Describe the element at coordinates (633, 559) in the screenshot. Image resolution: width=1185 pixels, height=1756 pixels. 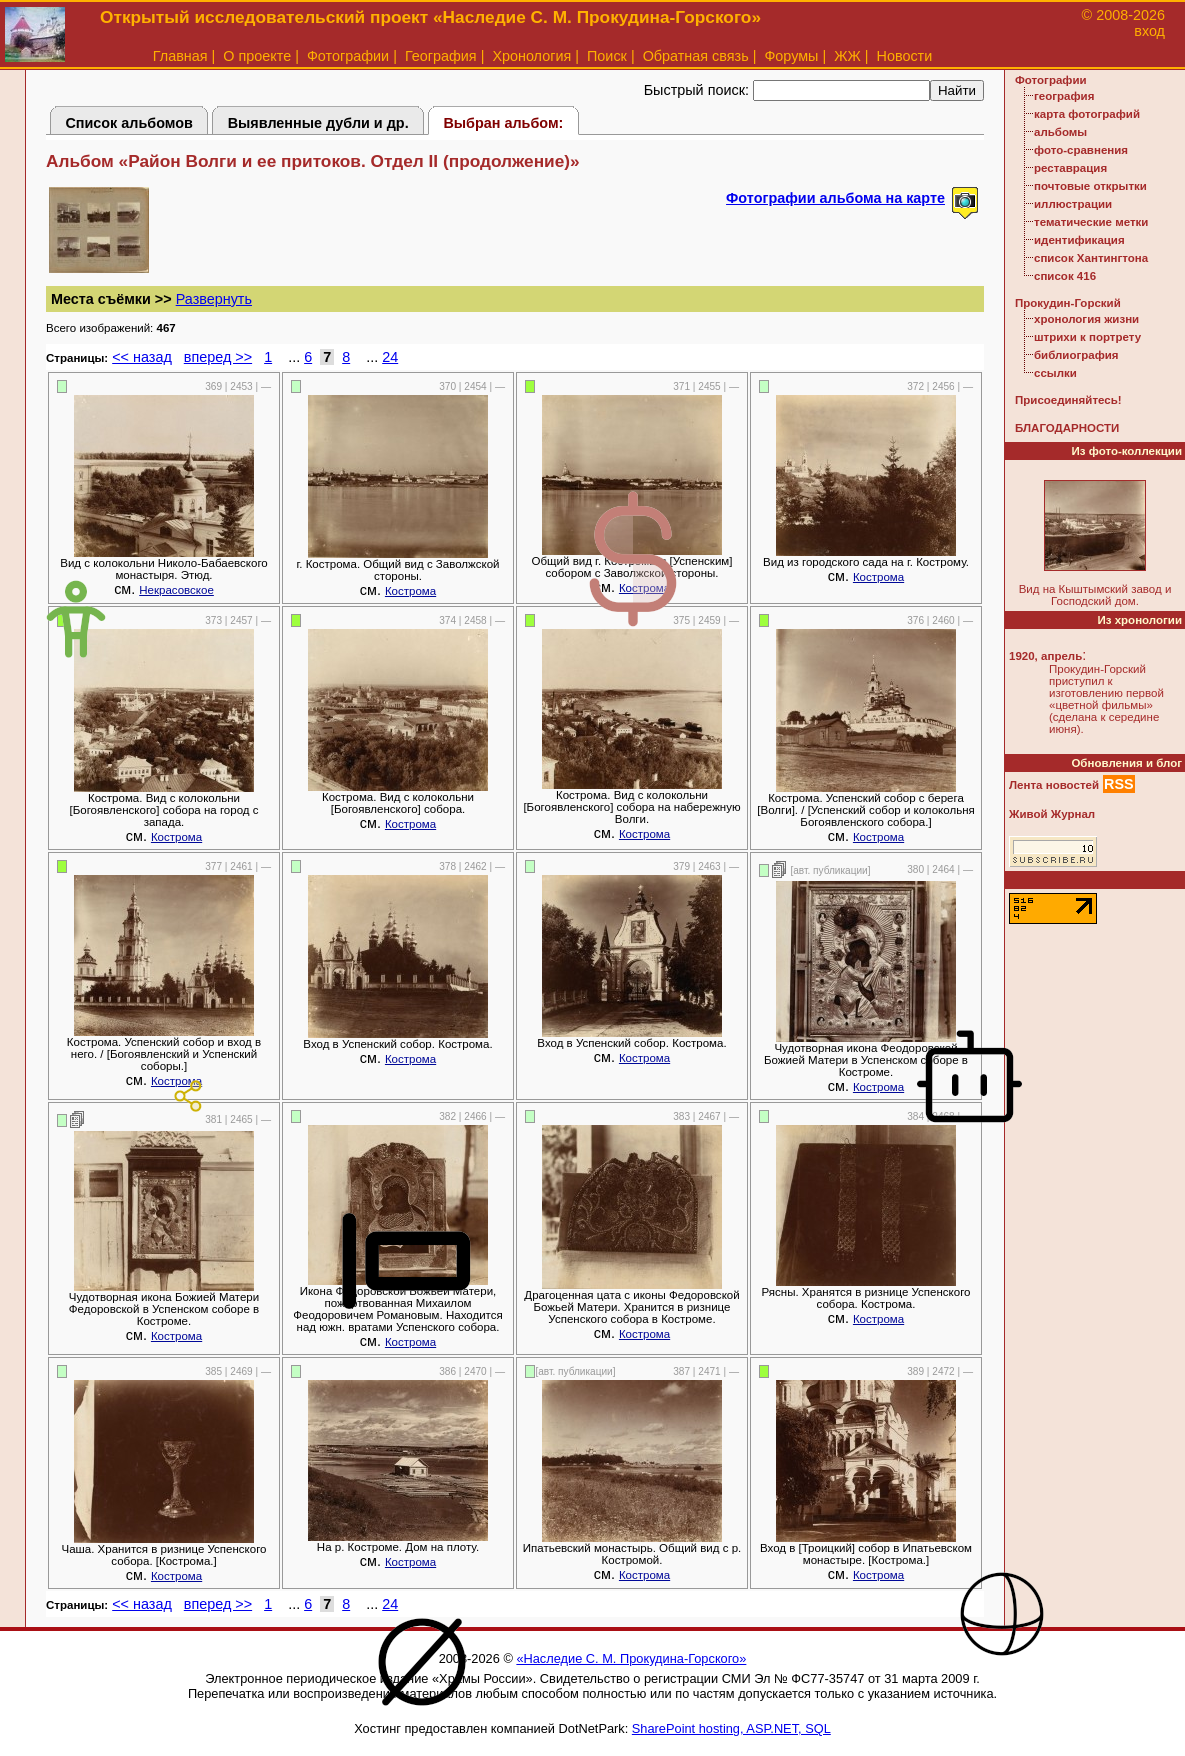
I see `view pricing or payment options` at that location.